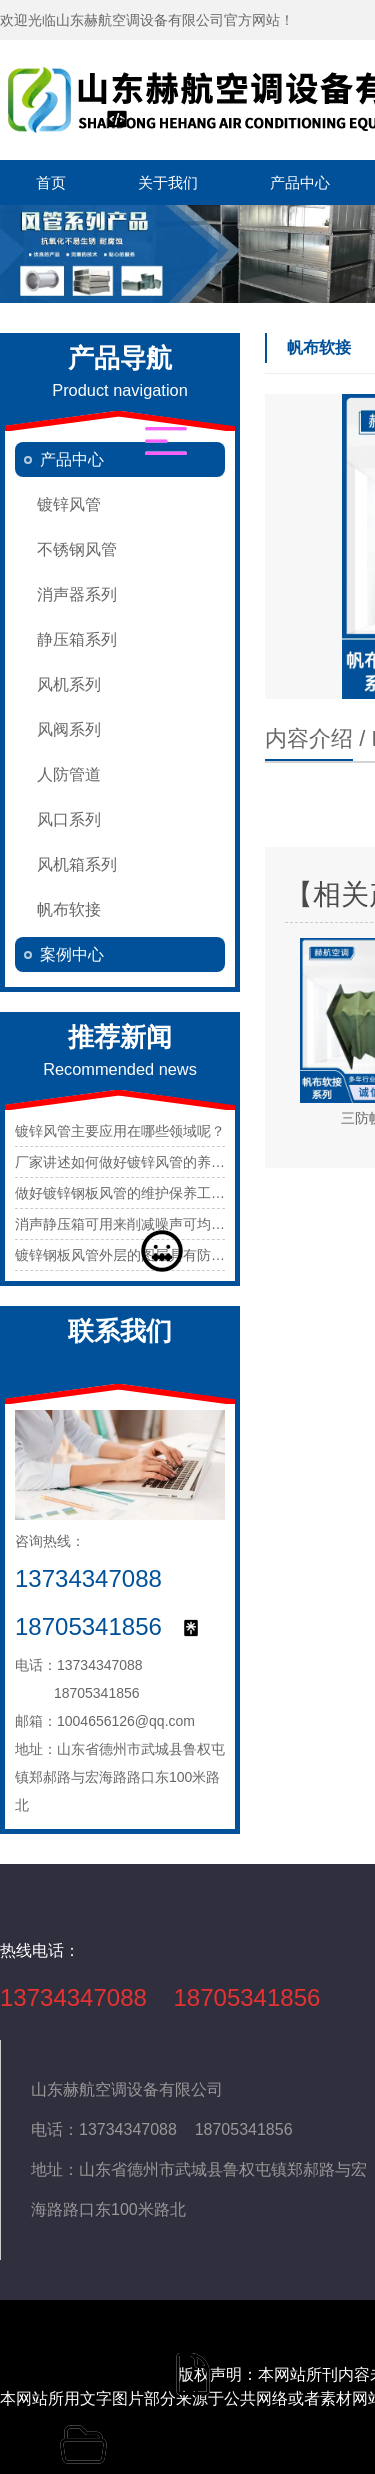 This screenshot has width=375, height=2474. I want to click on open navigation menu, so click(166, 441).